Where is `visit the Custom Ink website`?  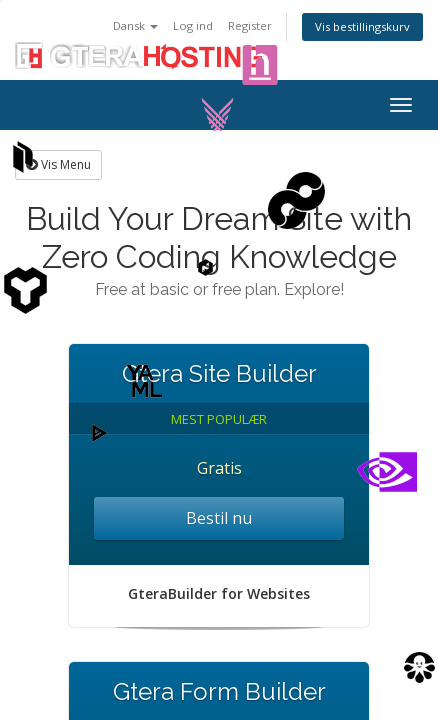
visit the Custom Ink website is located at coordinates (419, 667).